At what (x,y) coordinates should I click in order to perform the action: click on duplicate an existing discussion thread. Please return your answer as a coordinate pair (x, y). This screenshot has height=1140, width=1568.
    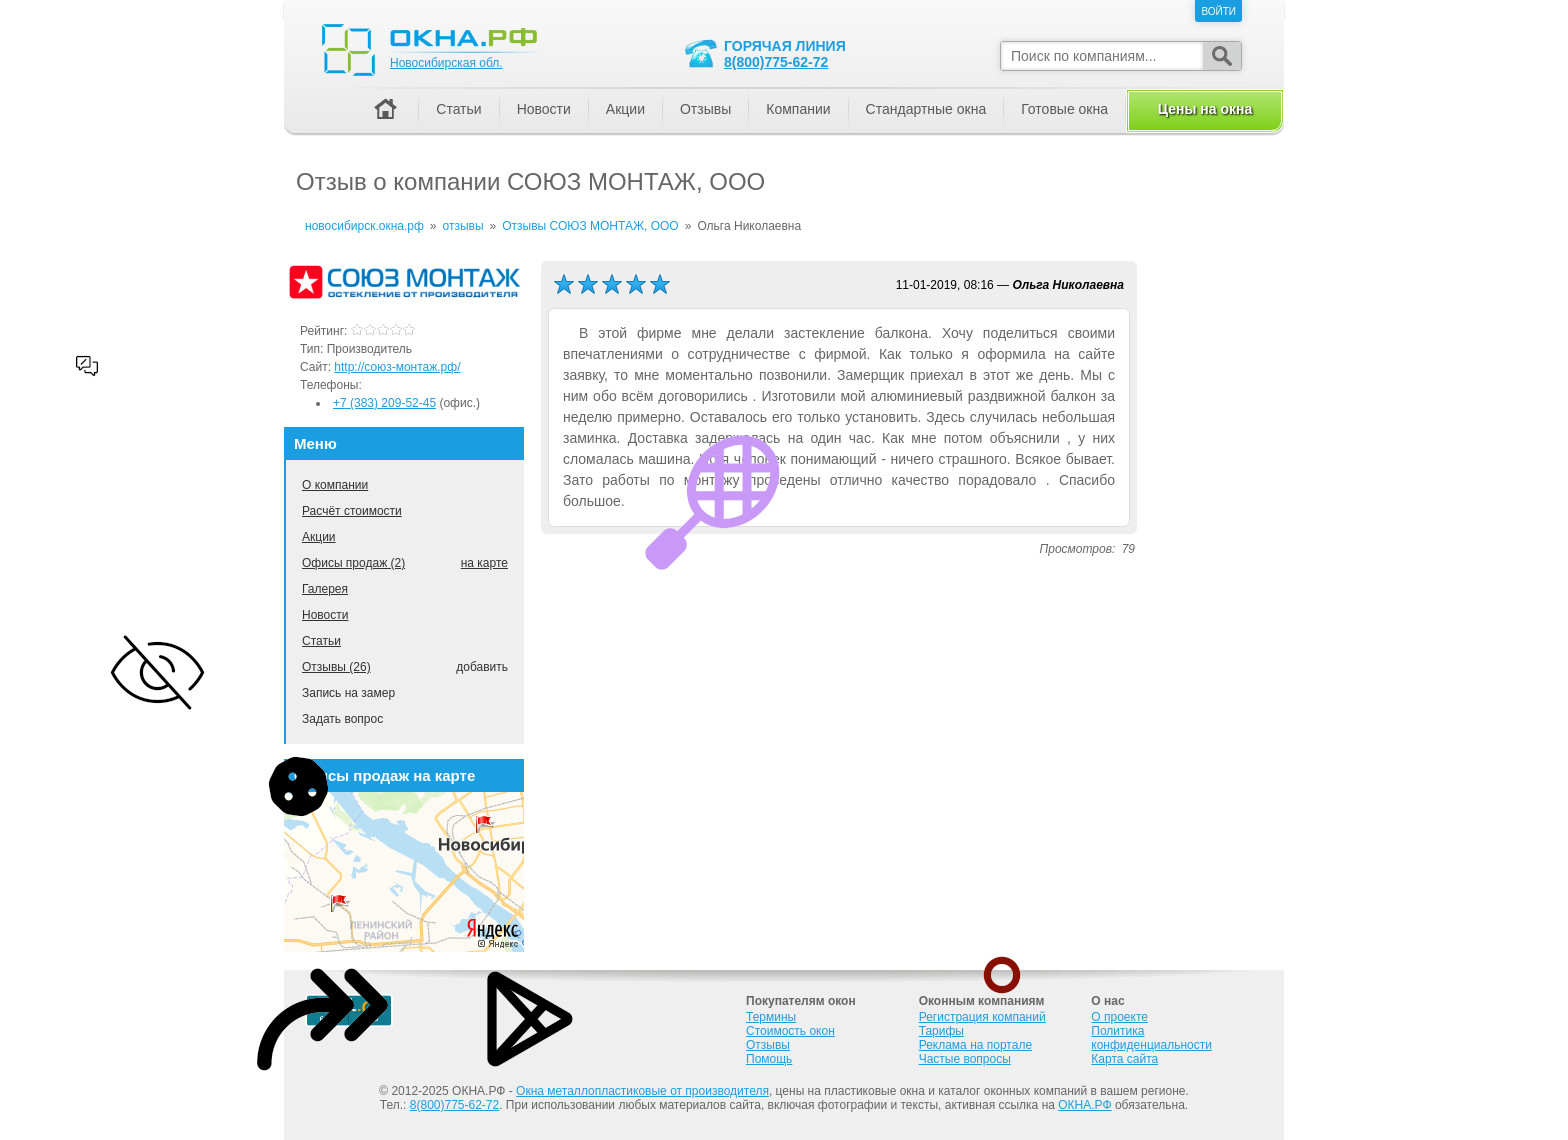
    Looking at the image, I should click on (87, 366).